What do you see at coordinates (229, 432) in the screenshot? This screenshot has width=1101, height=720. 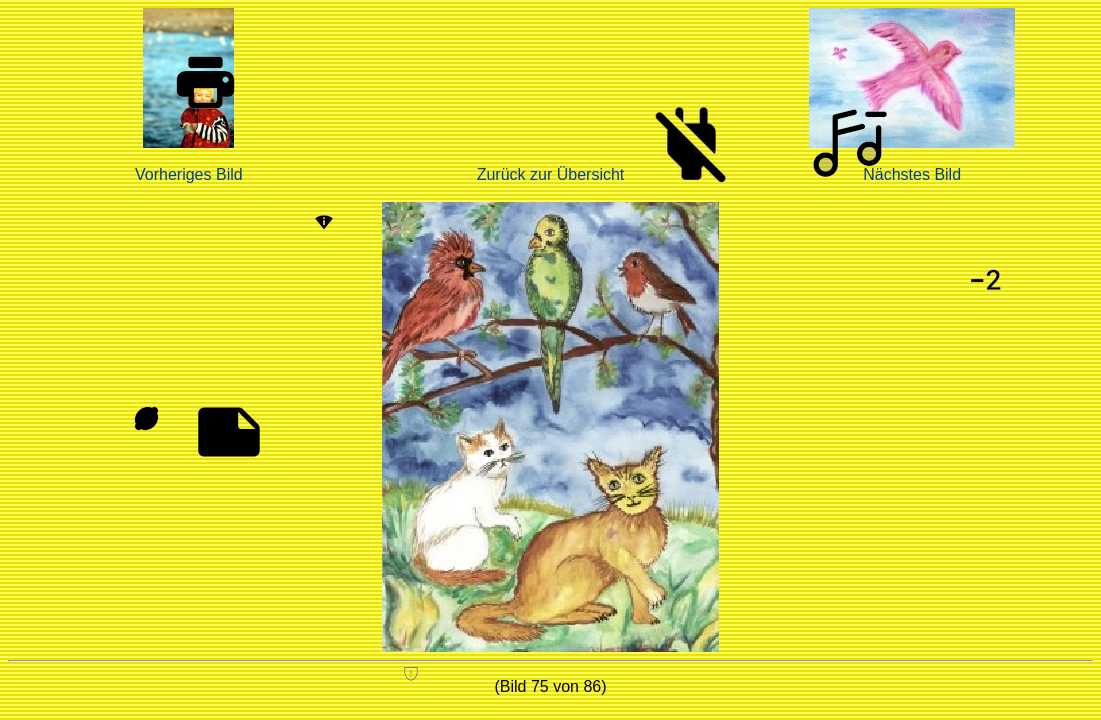 I see `create a new note` at bounding box center [229, 432].